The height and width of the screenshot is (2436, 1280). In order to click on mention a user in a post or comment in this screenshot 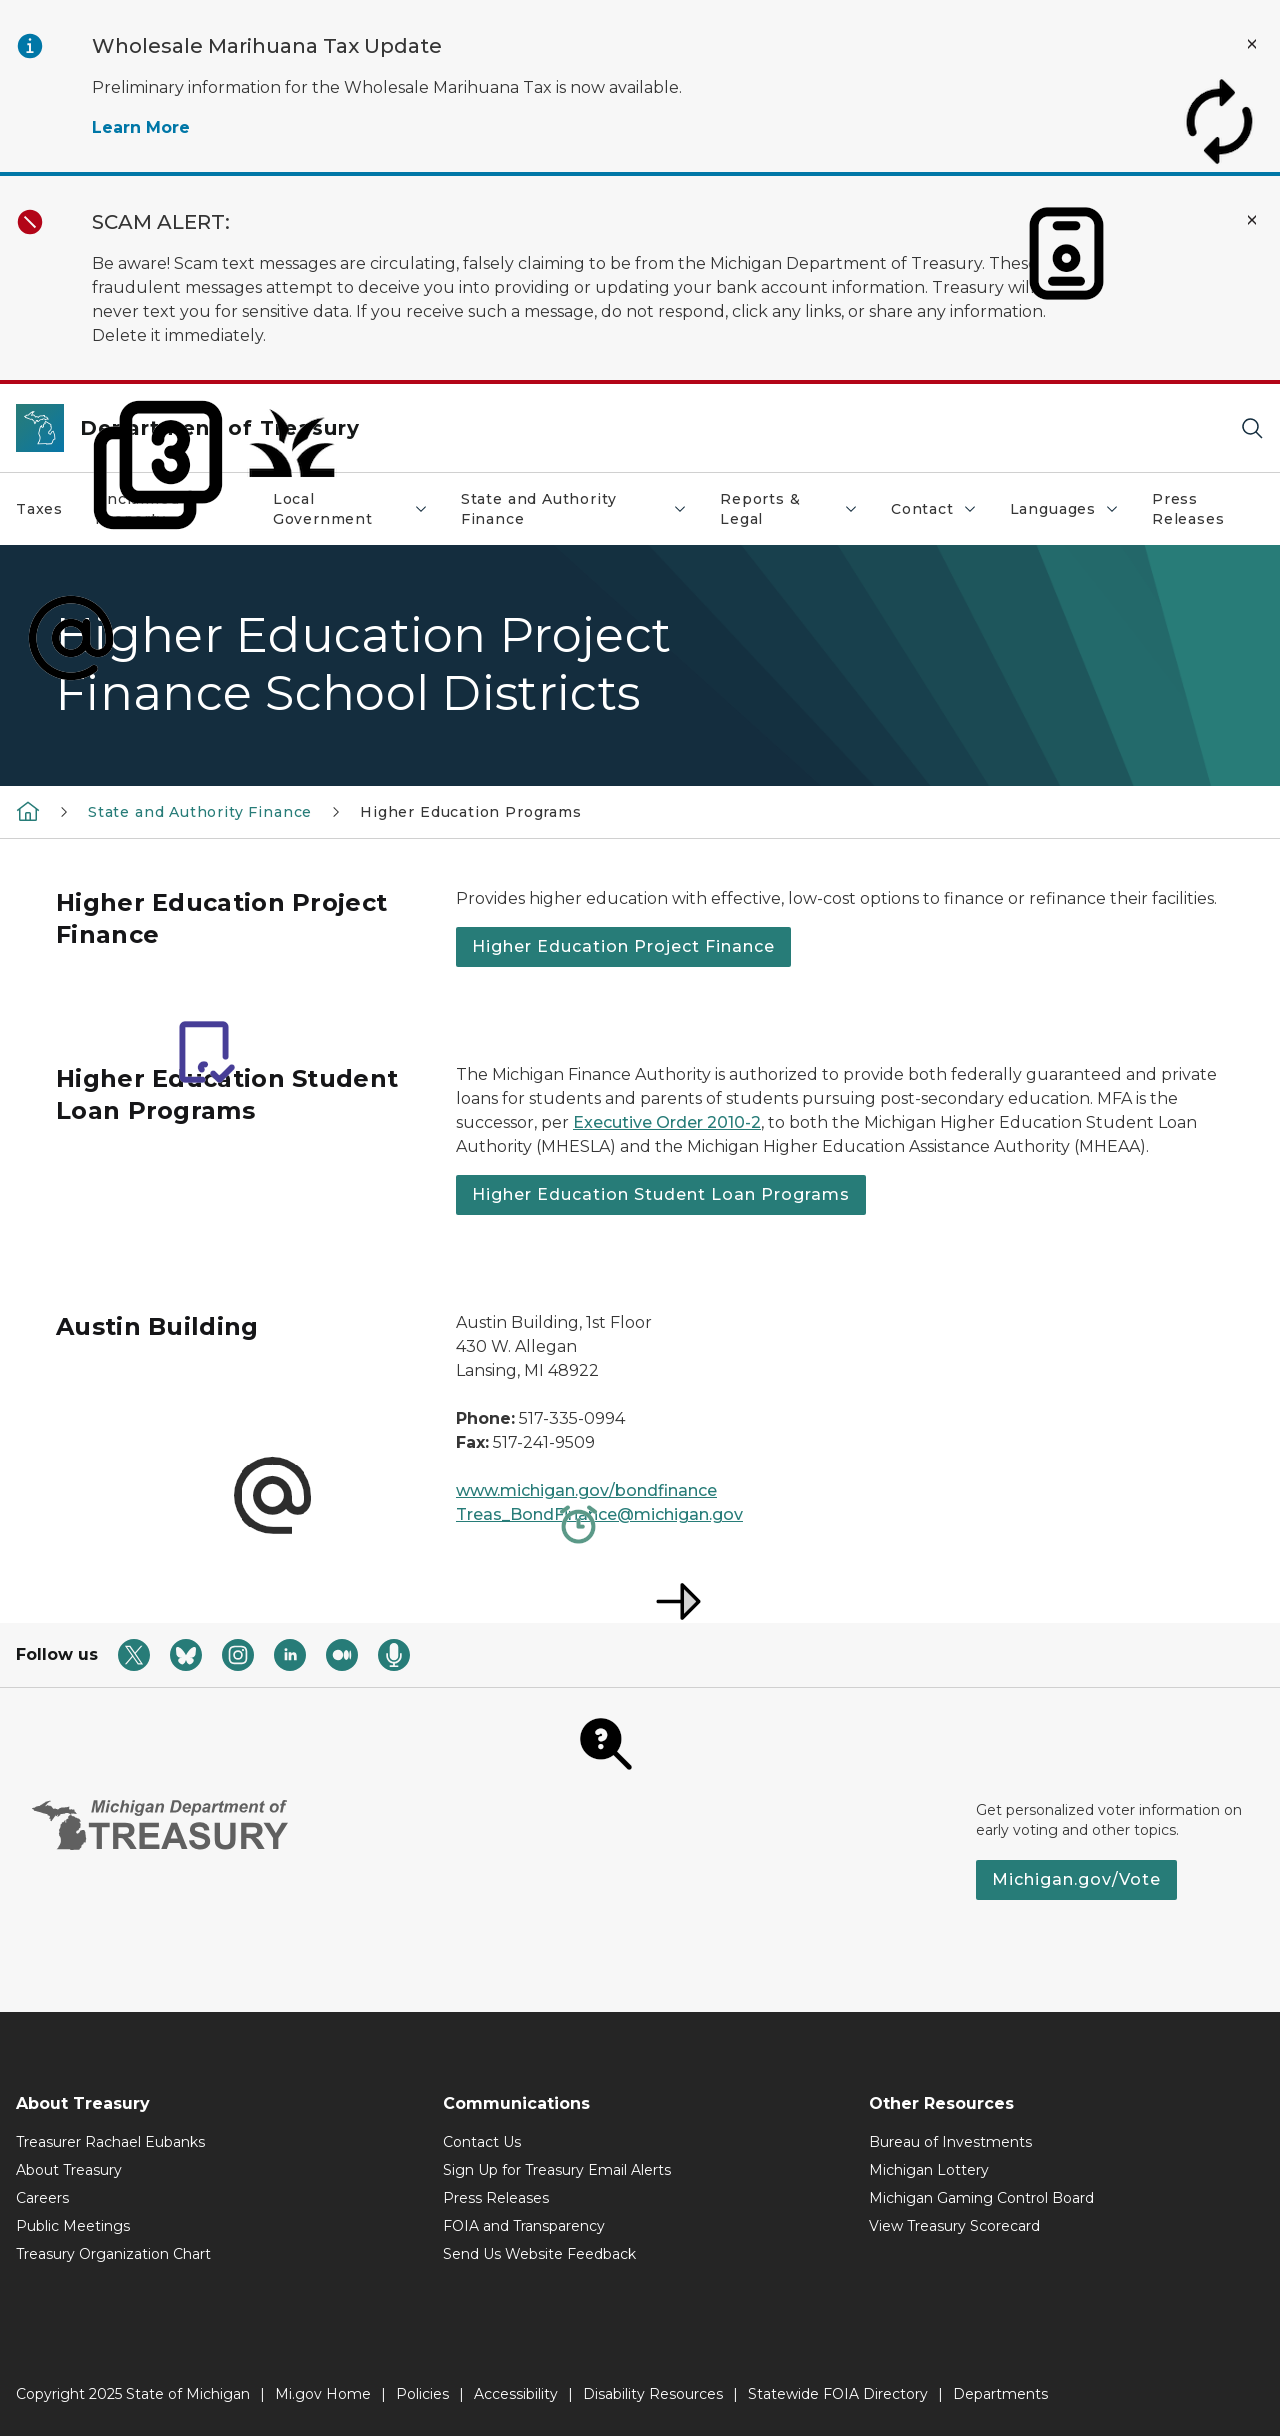, I will do `click(71, 638)`.